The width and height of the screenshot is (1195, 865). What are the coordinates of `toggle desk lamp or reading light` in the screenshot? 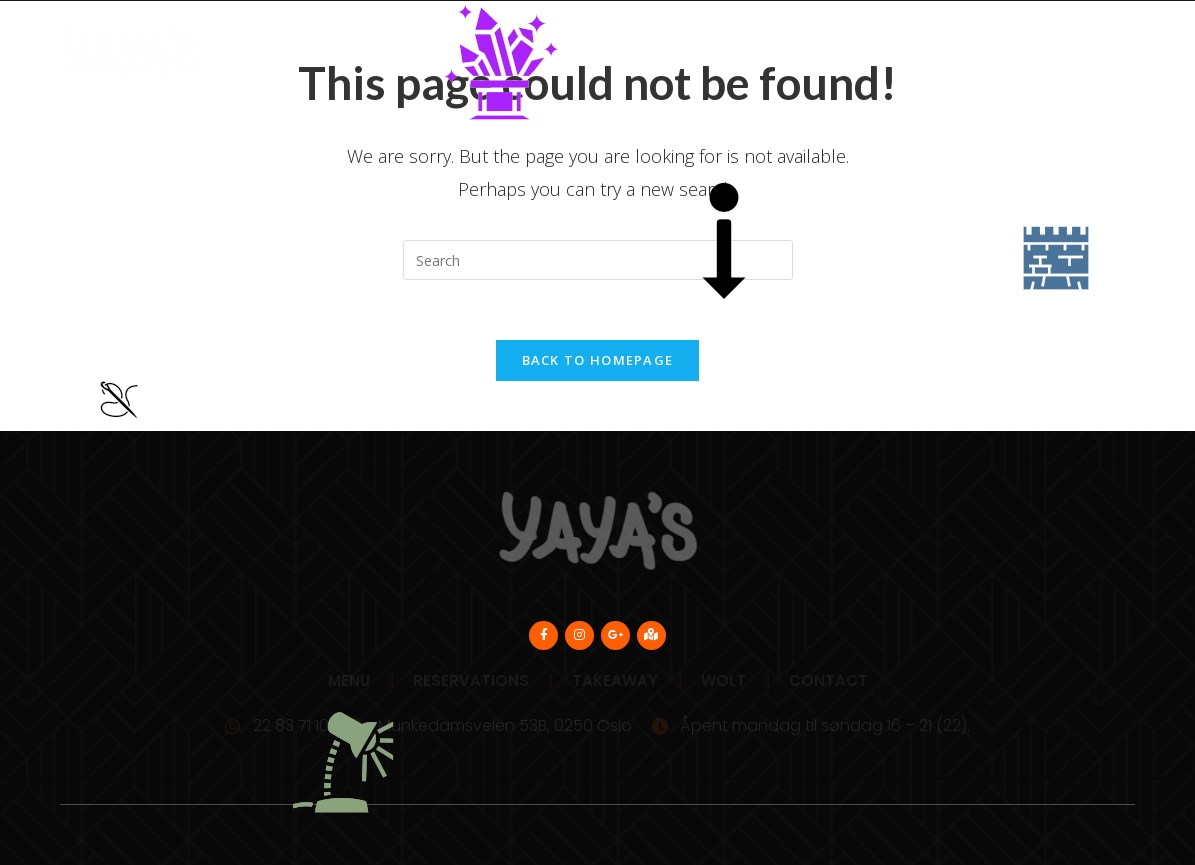 It's located at (343, 762).